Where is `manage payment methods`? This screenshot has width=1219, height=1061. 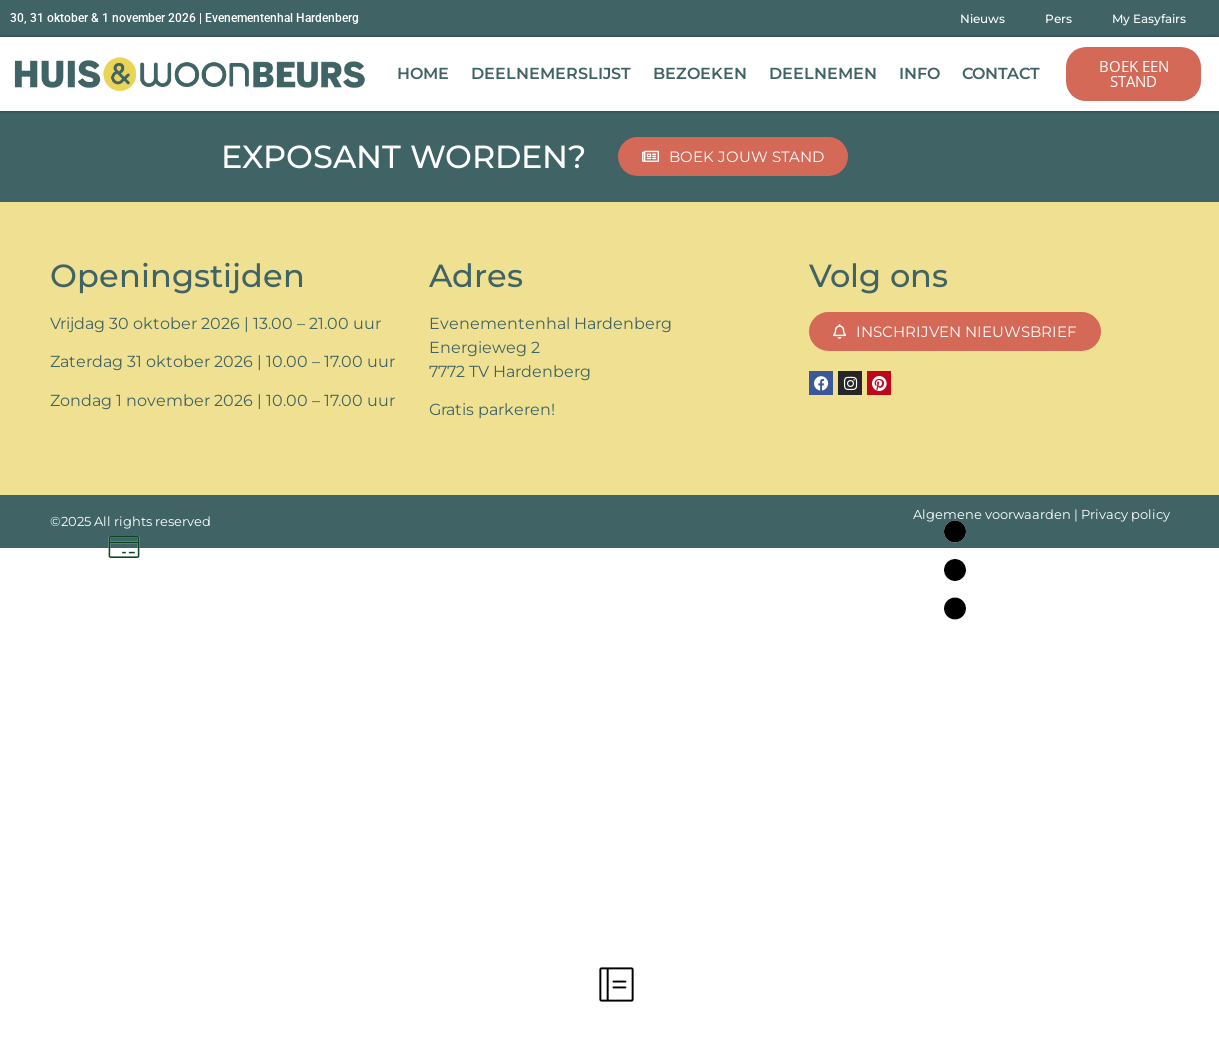
manage payment methods is located at coordinates (124, 547).